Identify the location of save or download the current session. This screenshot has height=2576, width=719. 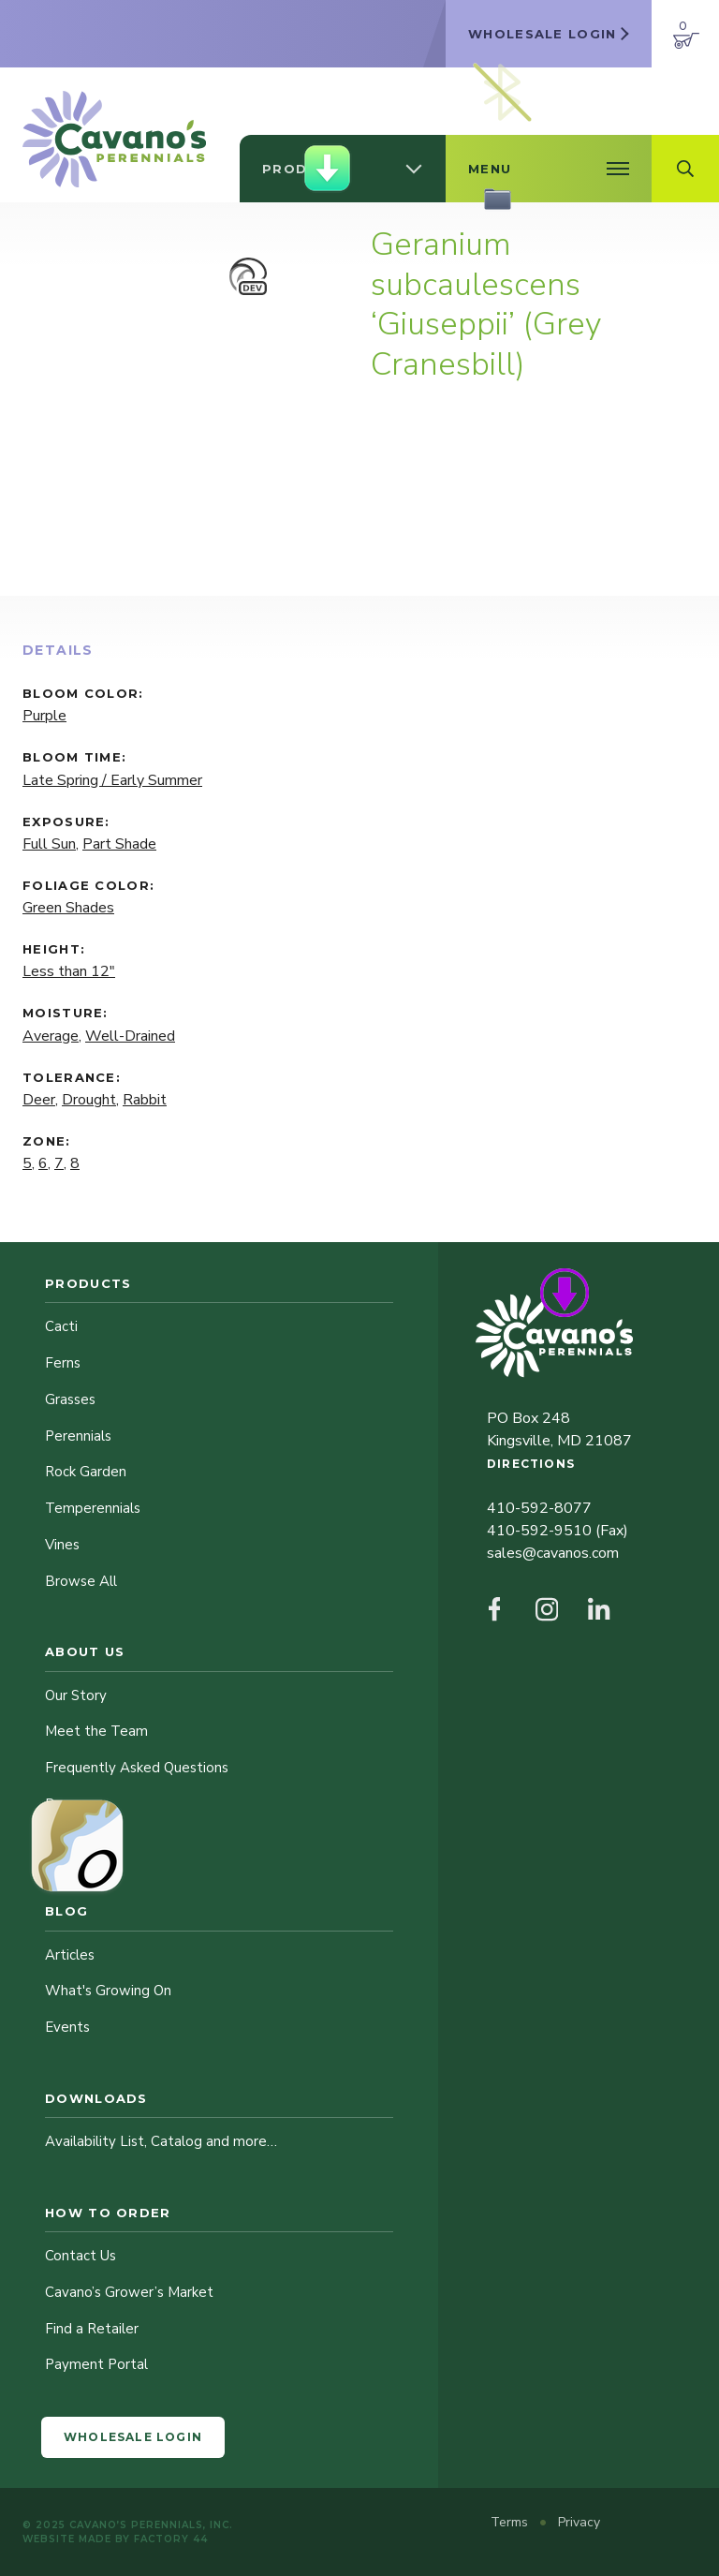
(327, 168).